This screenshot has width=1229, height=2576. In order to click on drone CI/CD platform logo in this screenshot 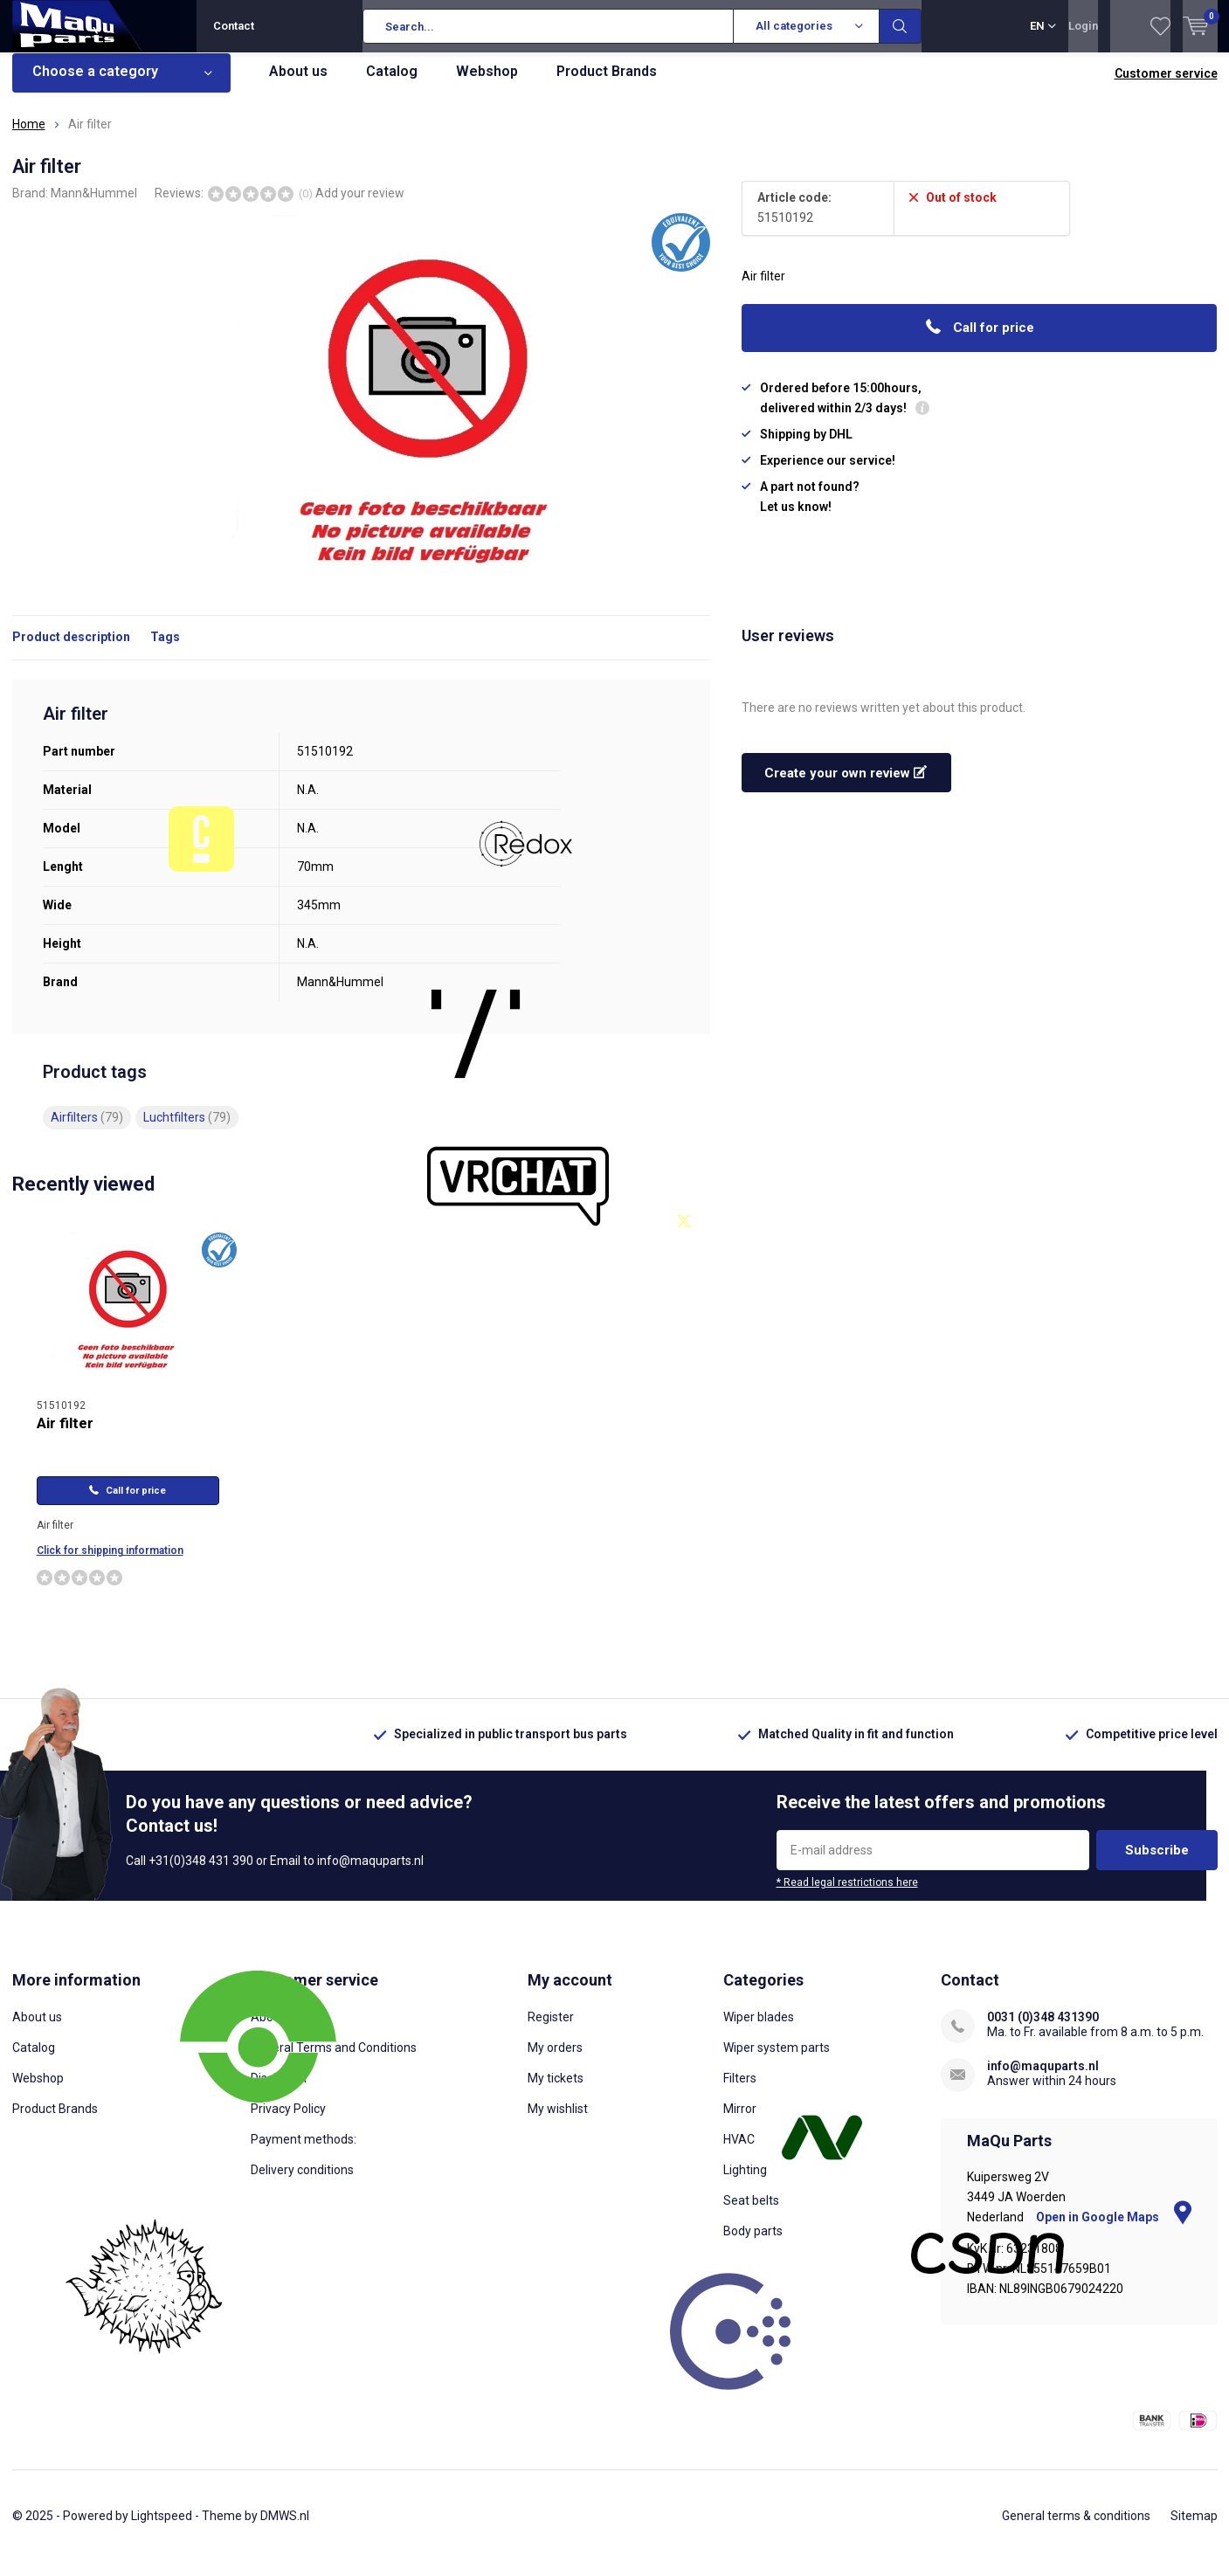, I will do `click(258, 2036)`.